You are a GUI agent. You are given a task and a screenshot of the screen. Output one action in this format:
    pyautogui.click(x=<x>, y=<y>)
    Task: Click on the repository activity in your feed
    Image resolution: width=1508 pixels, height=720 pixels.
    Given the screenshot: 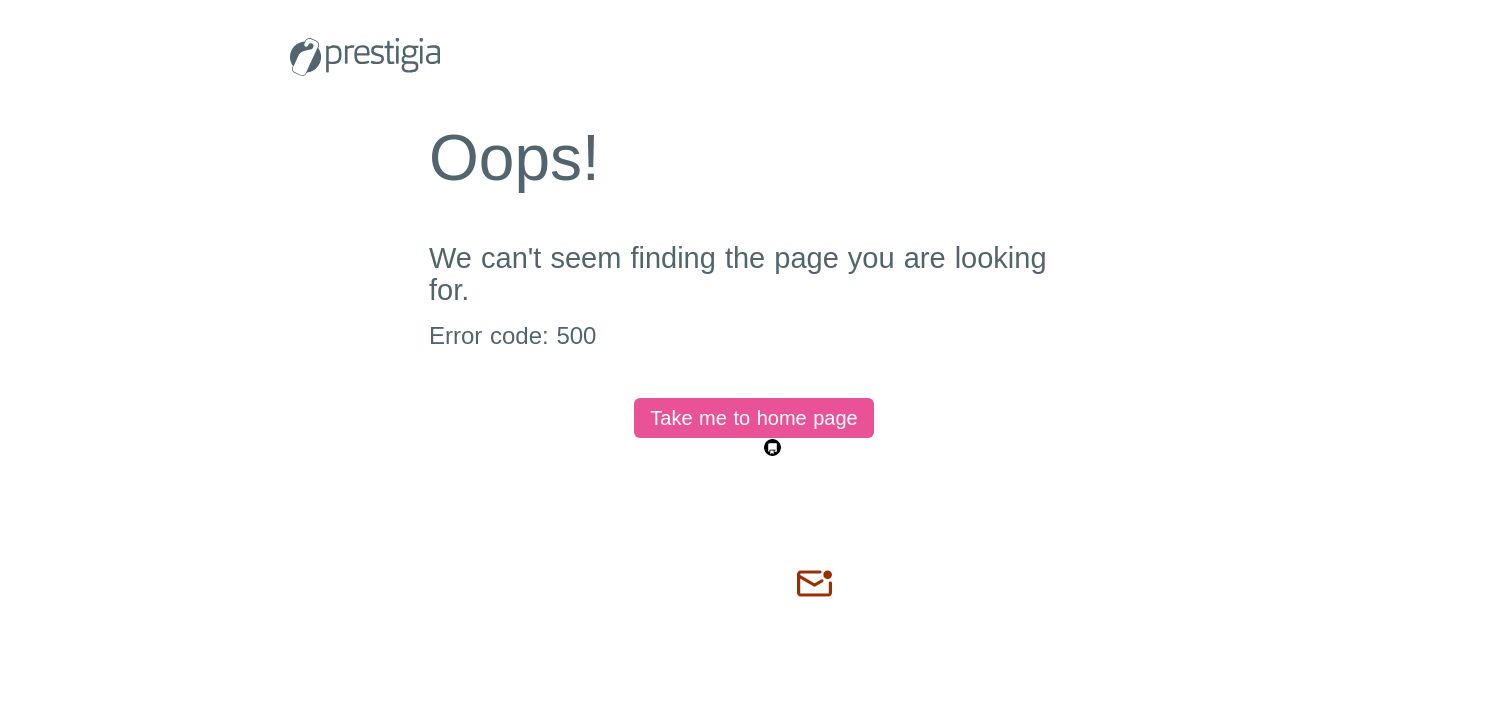 What is the action you would take?
    pyautogui.click(x=772, y=447)
    